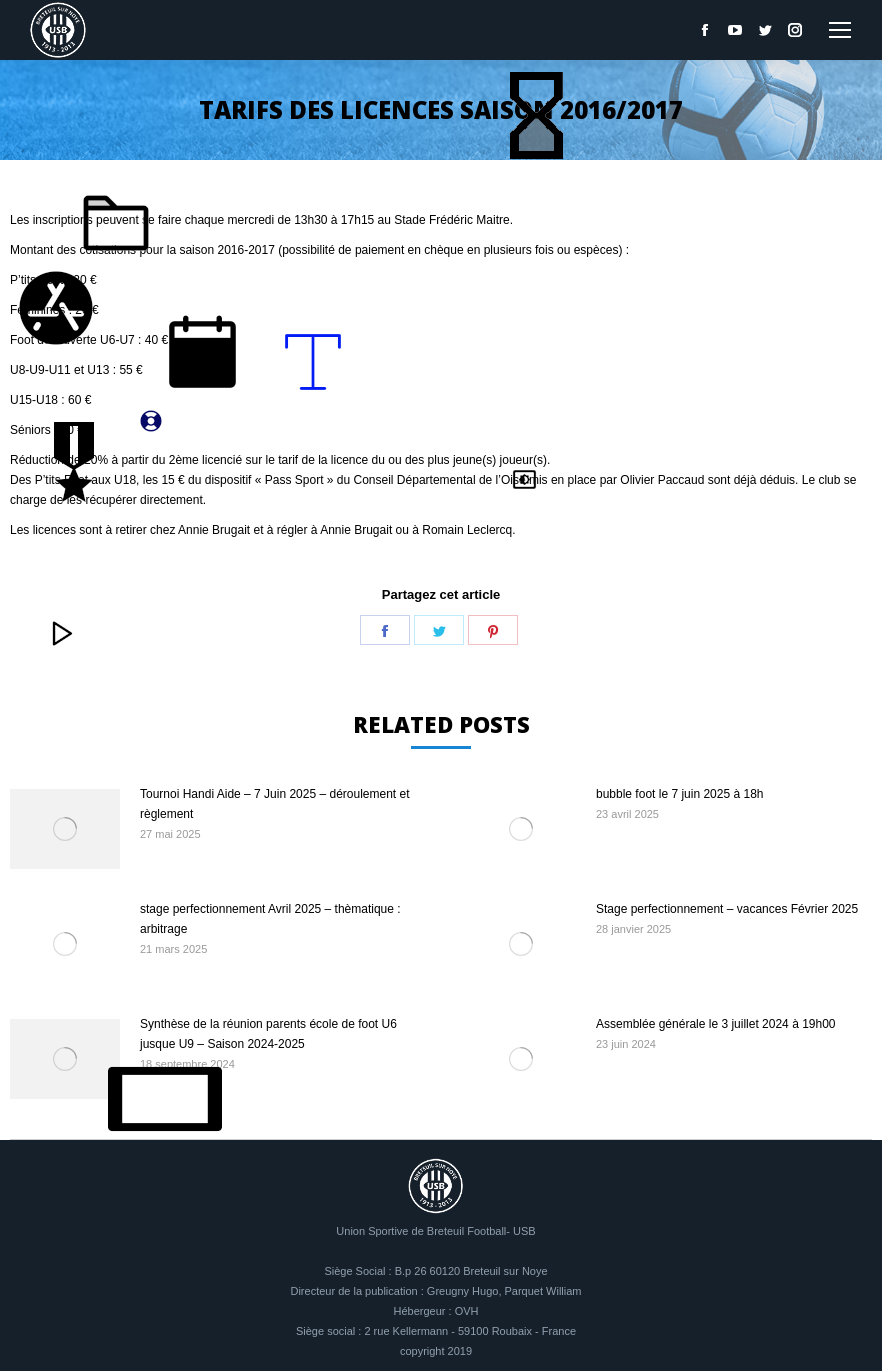  What do you see at coordinates (116, 223) in the screenshot?
I see `open folder to view files` at bounding box center [116, 223].